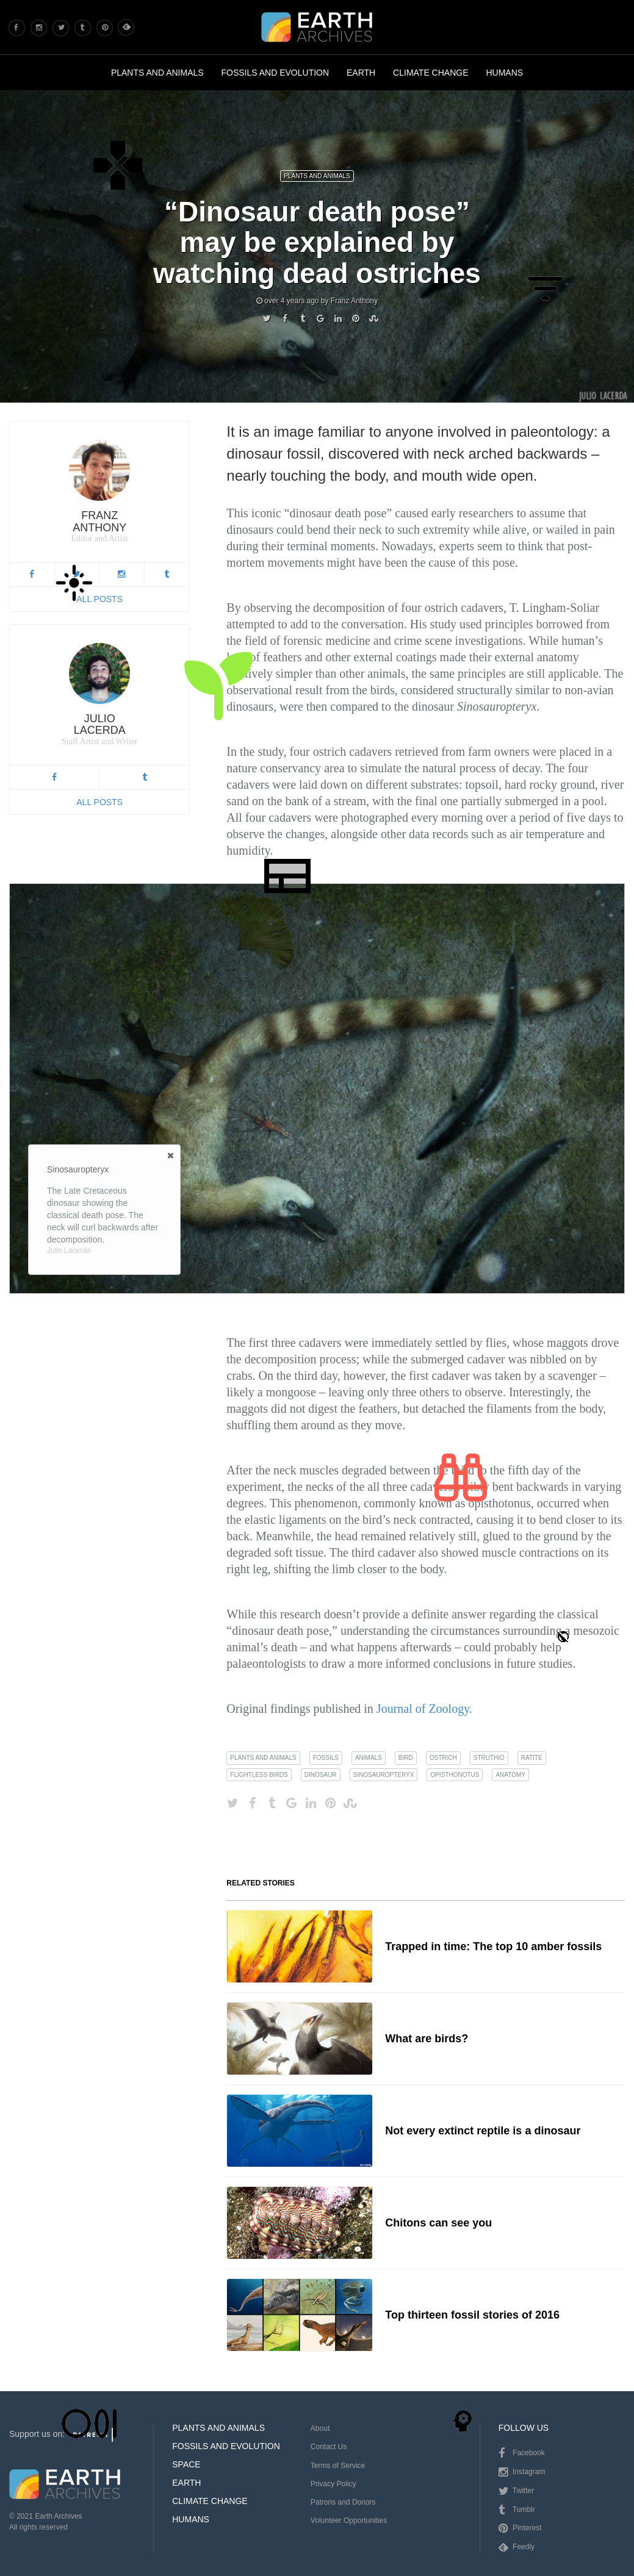 Image resolution: width=634 pixels, height=2576 pixels. Describe the element at coordinates (89, 2424) in the screenshot. I see `link to medium profile or article` at that location.